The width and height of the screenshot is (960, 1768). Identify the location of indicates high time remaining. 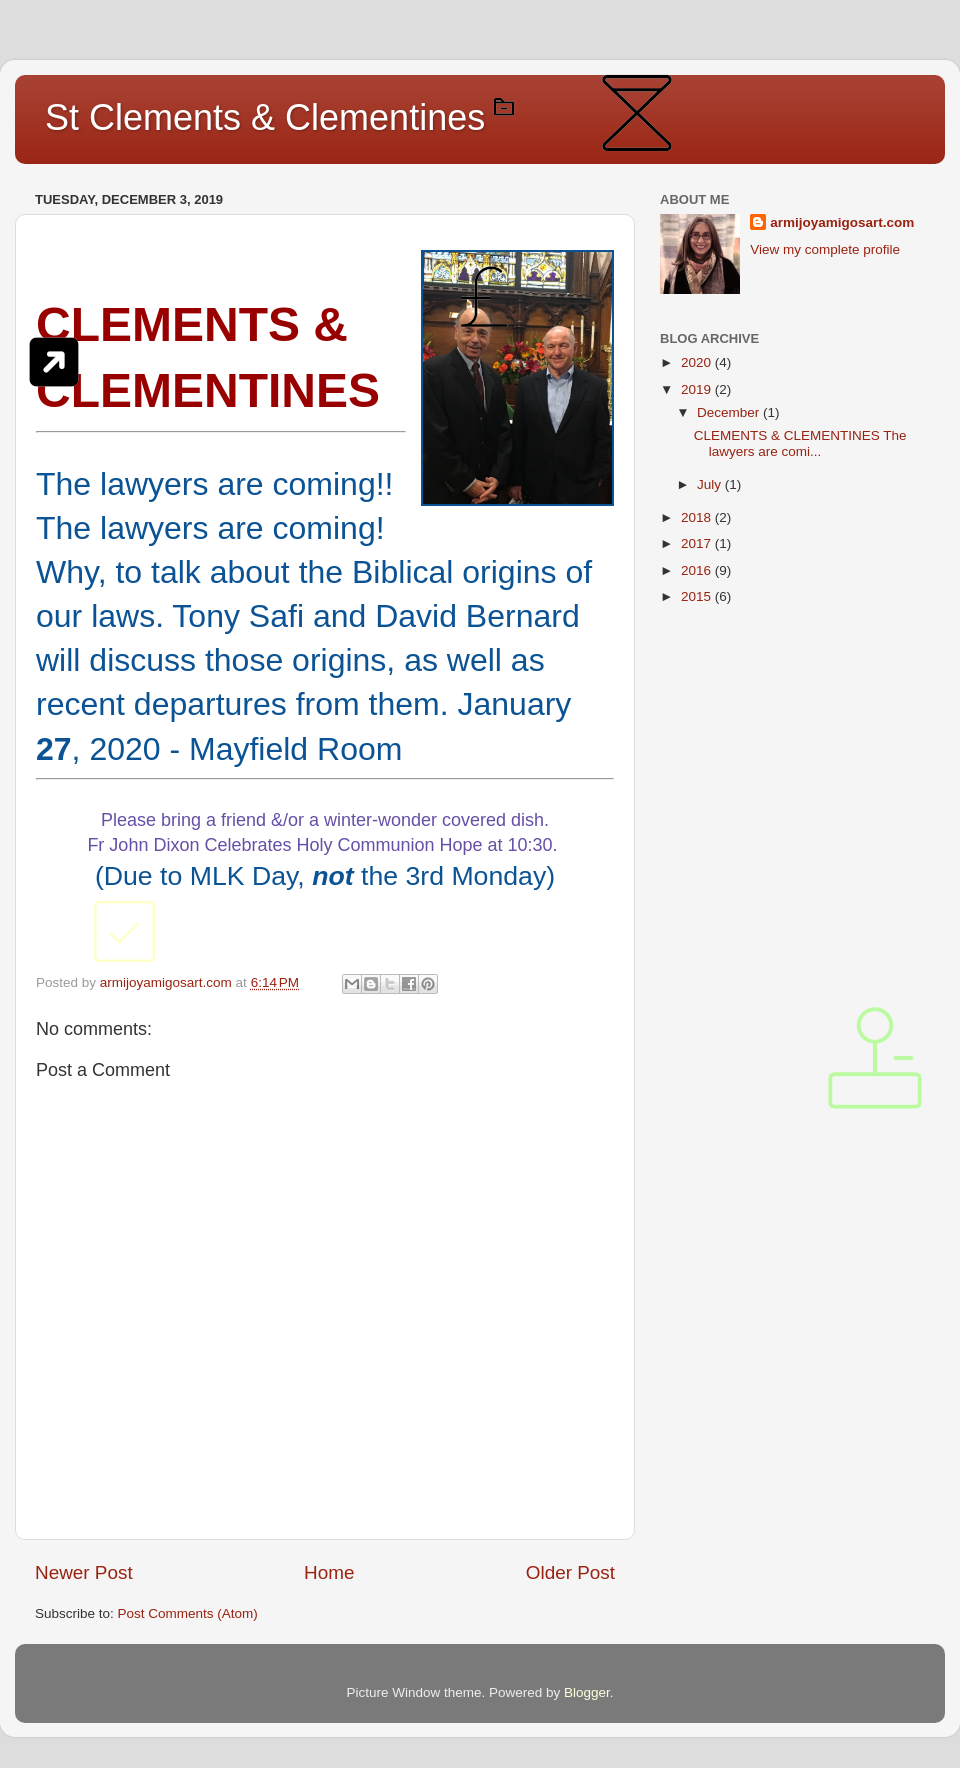
(637, 113).